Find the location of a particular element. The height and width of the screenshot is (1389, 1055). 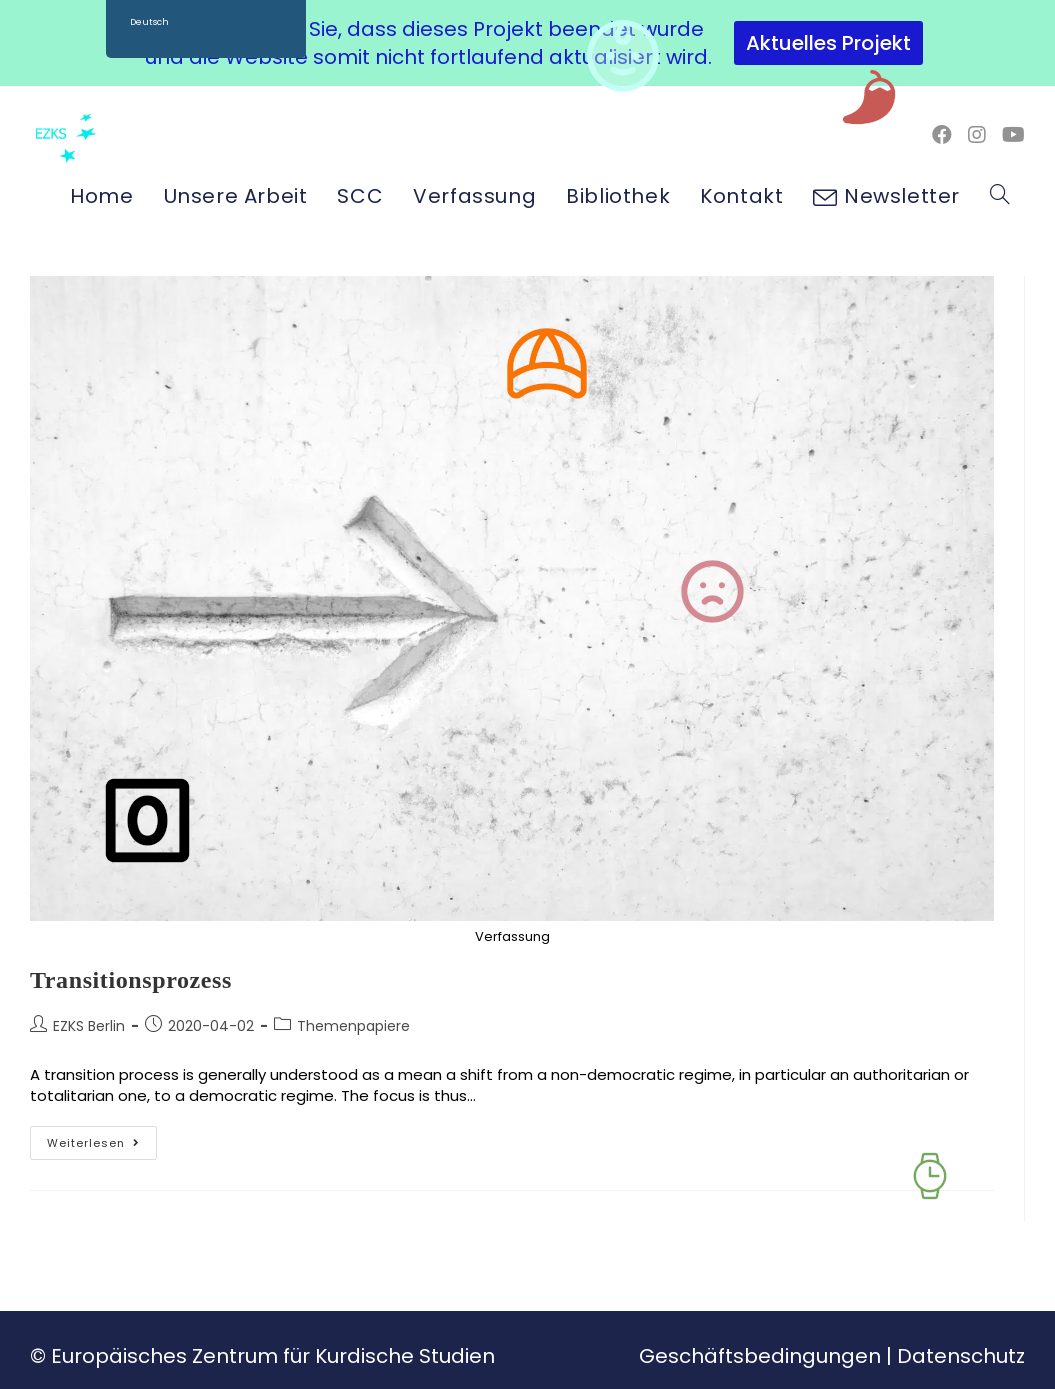

access parental or family settings is located at coordinates (623, 56).